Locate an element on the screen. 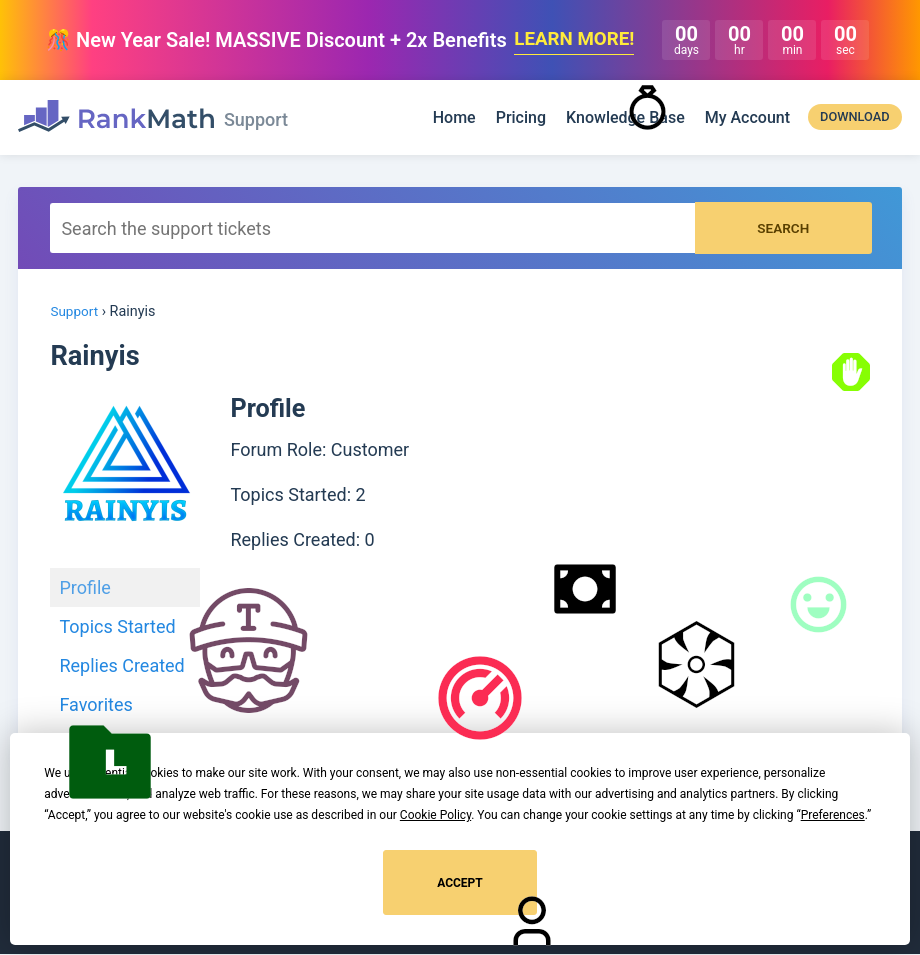  view folder history or recent files is located at coordinates (110, 762).